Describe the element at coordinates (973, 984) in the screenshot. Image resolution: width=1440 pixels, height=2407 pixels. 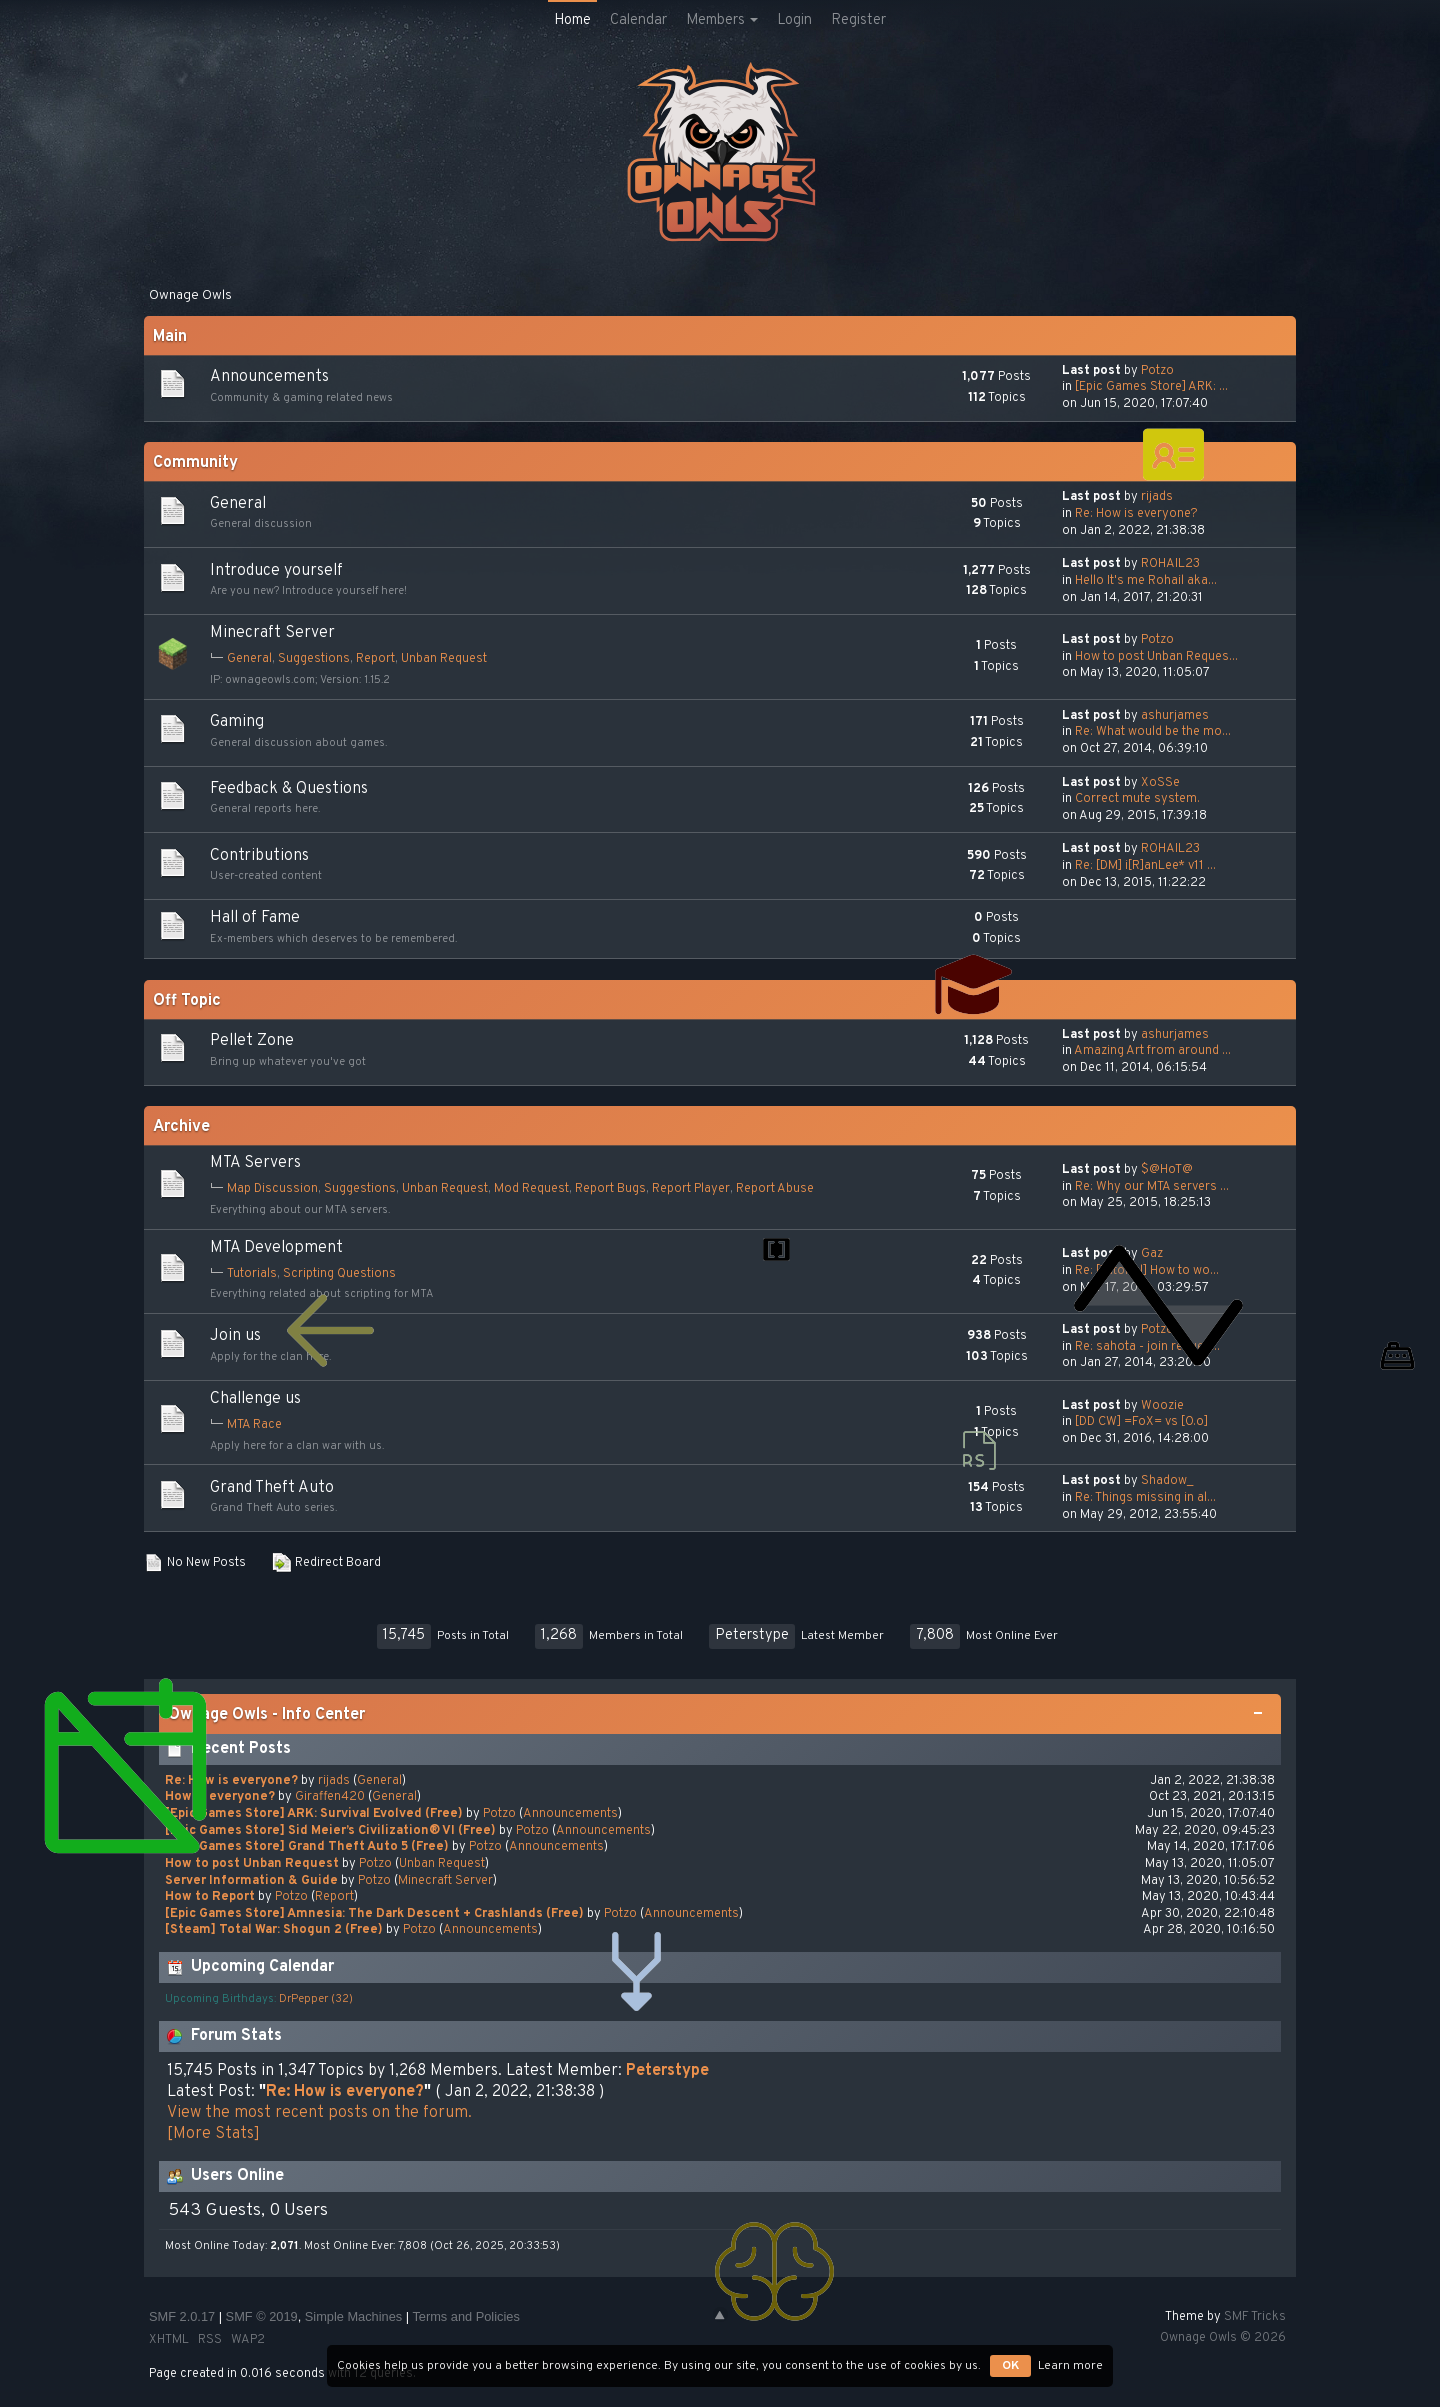
I see `access education or learning resources` at that location.